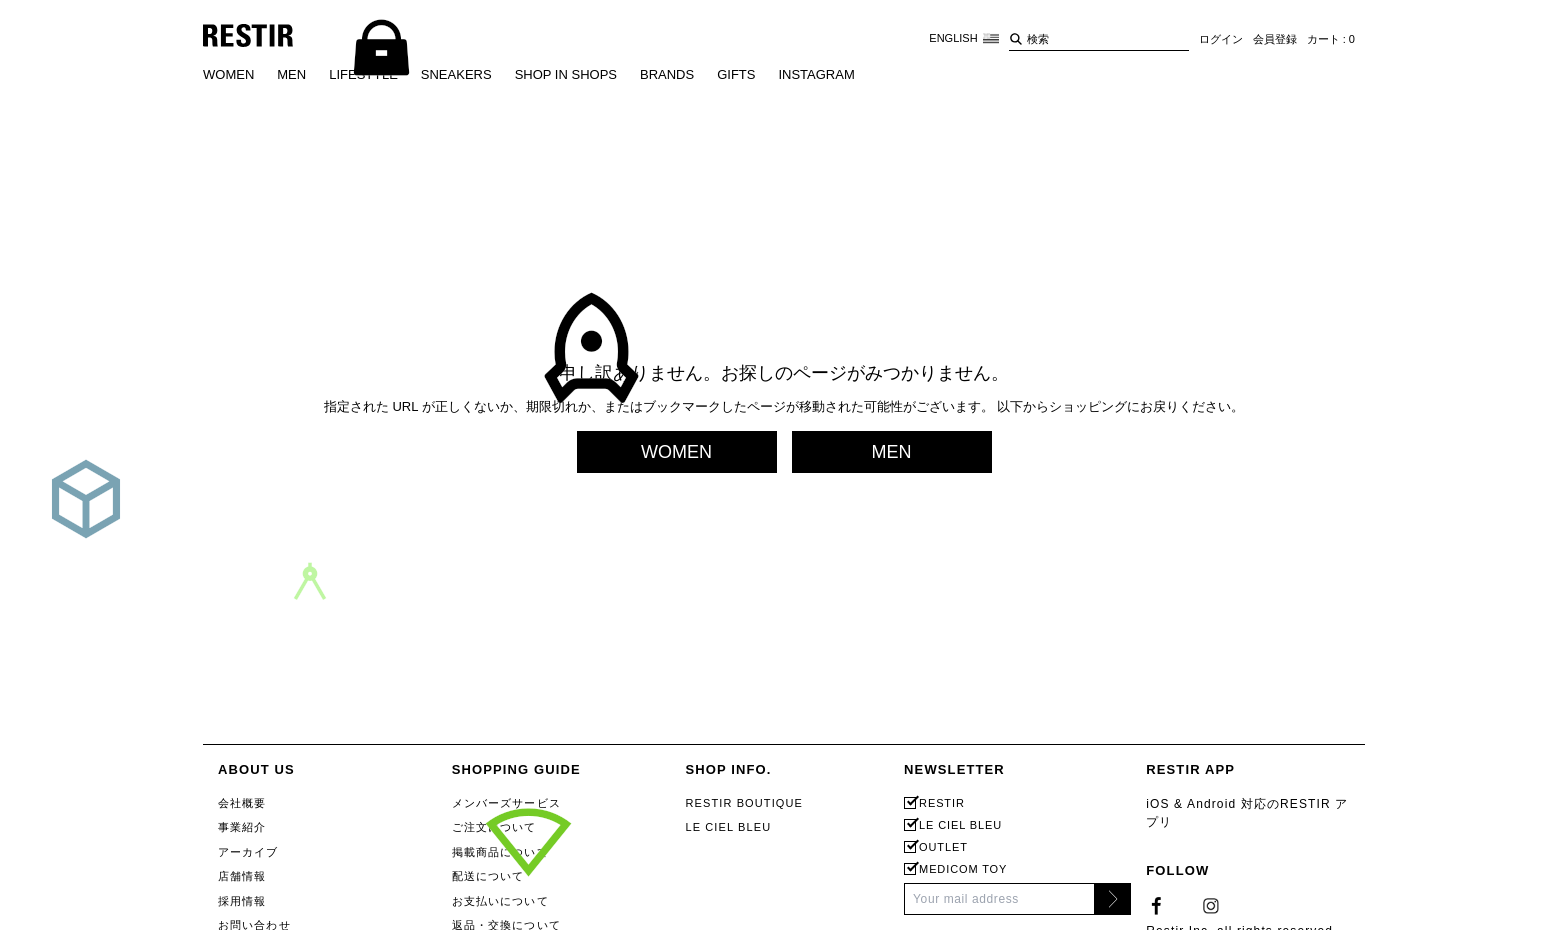  Describe the element at coordinates (528, 842) in the screenshot. I see `indicates wifi signal strength` at that location.